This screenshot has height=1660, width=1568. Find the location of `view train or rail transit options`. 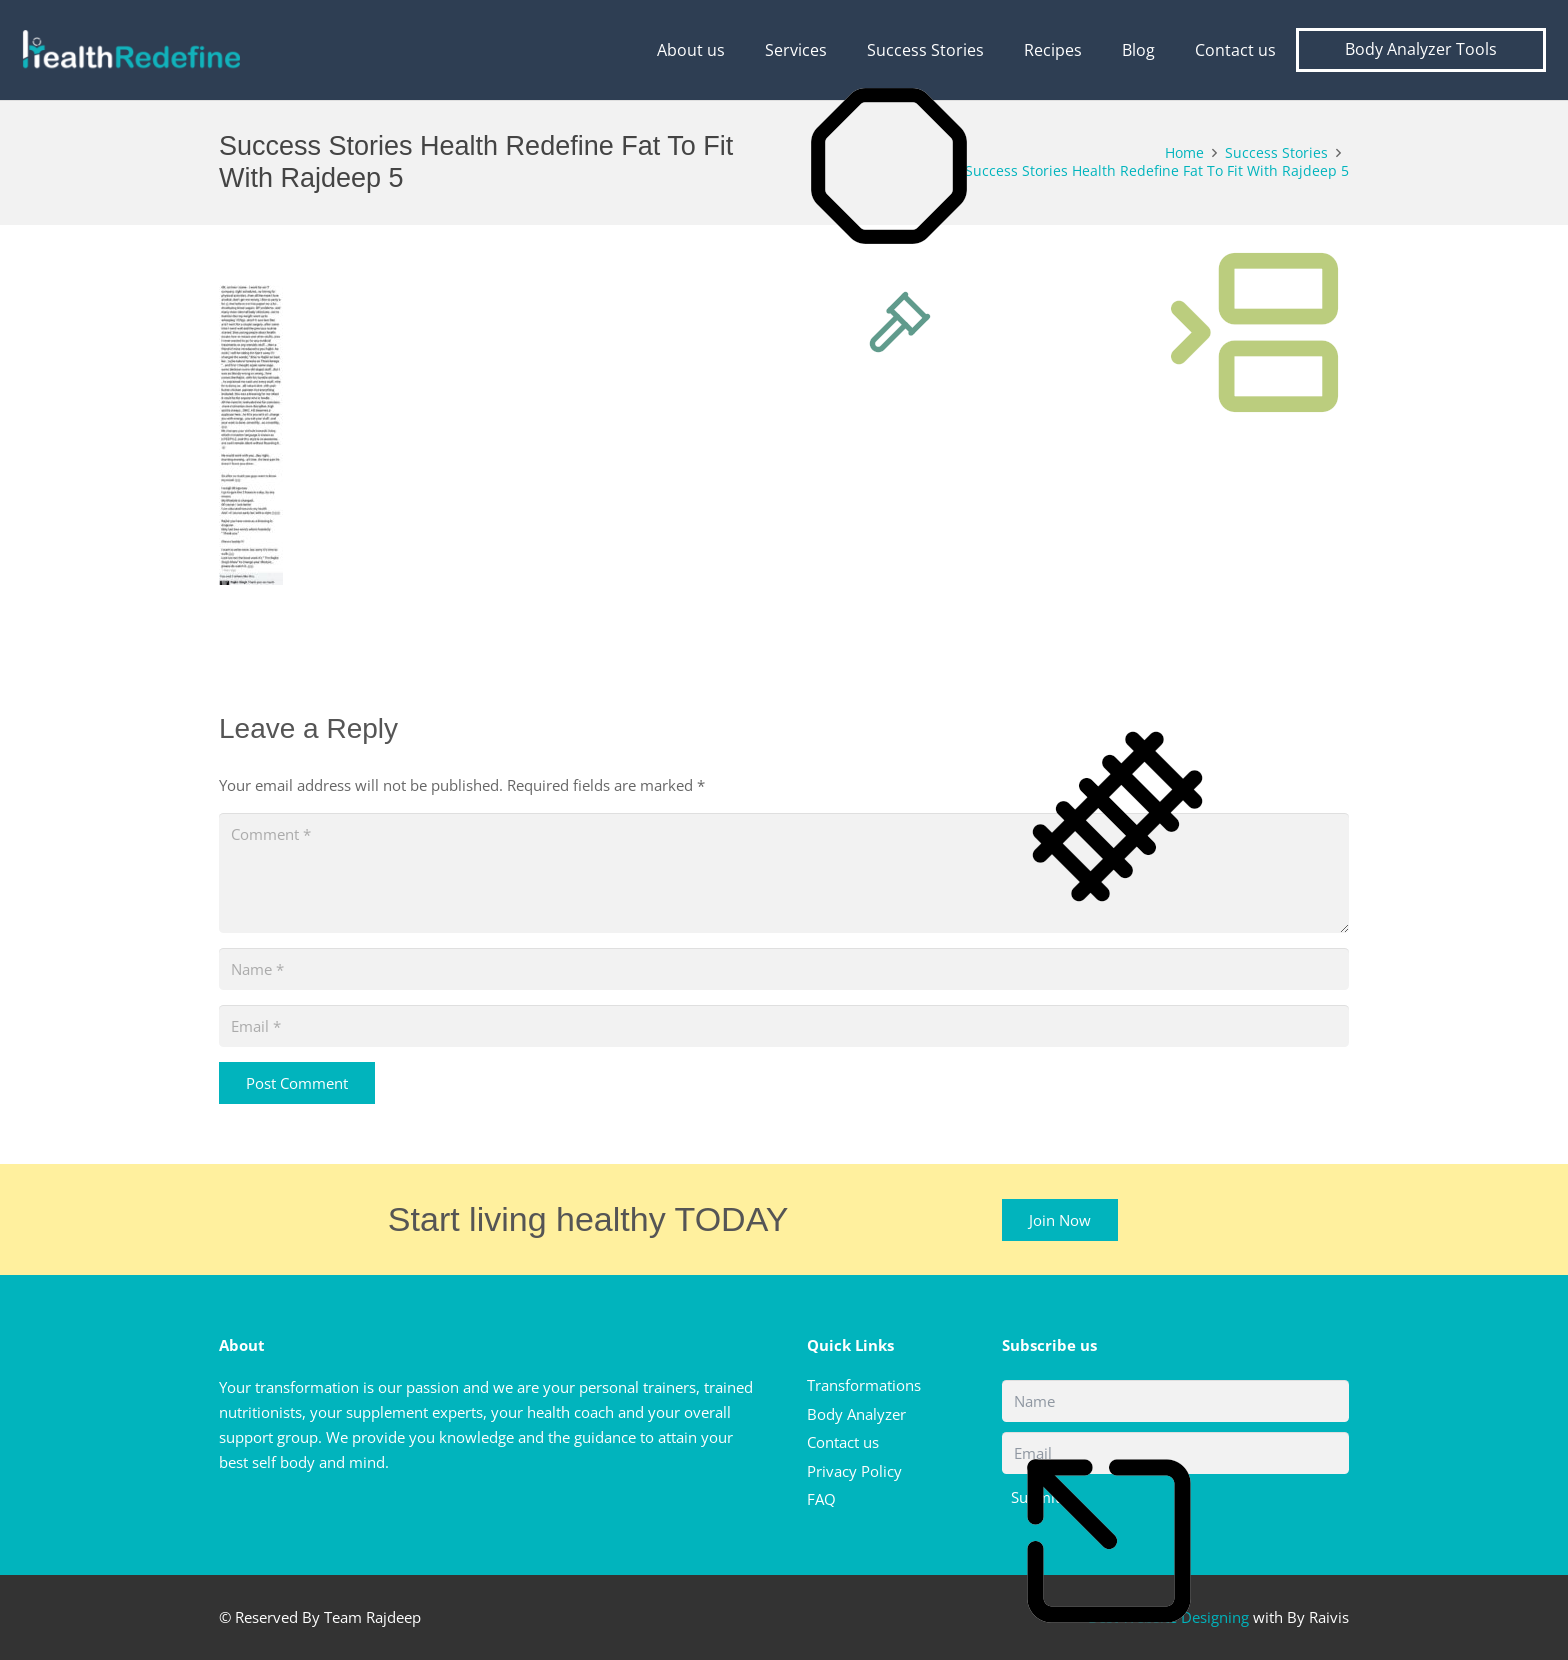

view train or rail transit options is located at coordinates (1117, 816).